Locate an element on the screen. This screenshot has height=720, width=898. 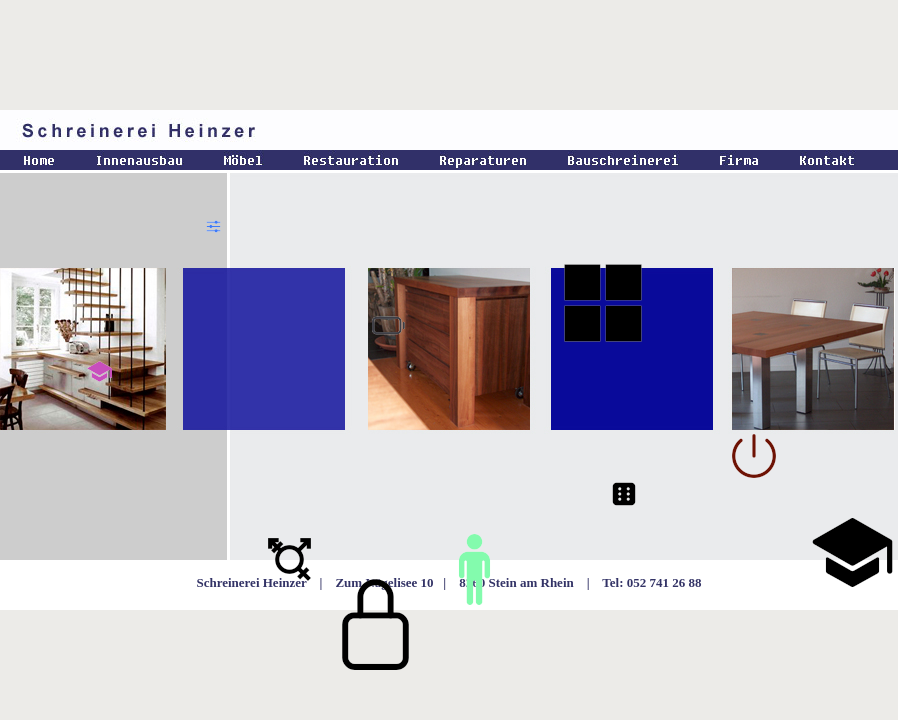
access education or school-related features is located at coordinates (99, 371).